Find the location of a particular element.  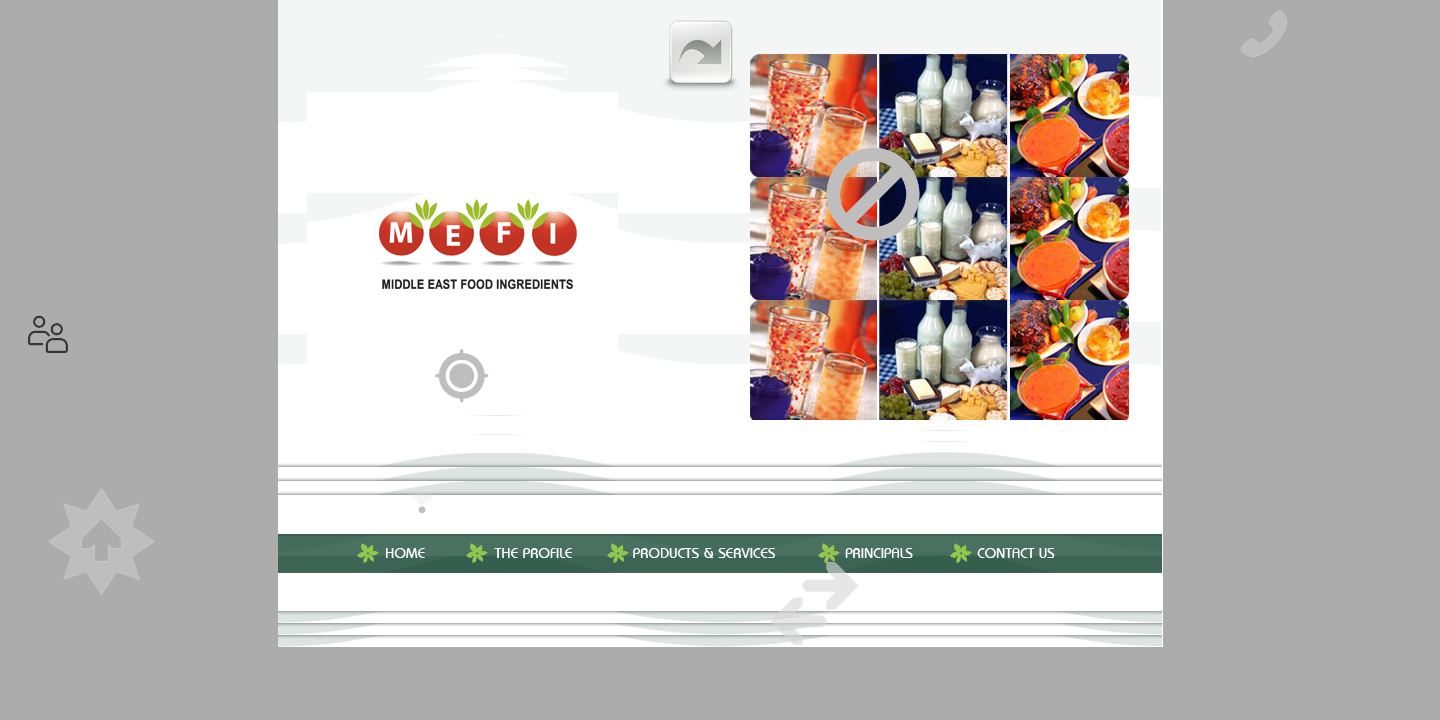

indicates an action is currently unavailable is located at coordinates (873, 194).